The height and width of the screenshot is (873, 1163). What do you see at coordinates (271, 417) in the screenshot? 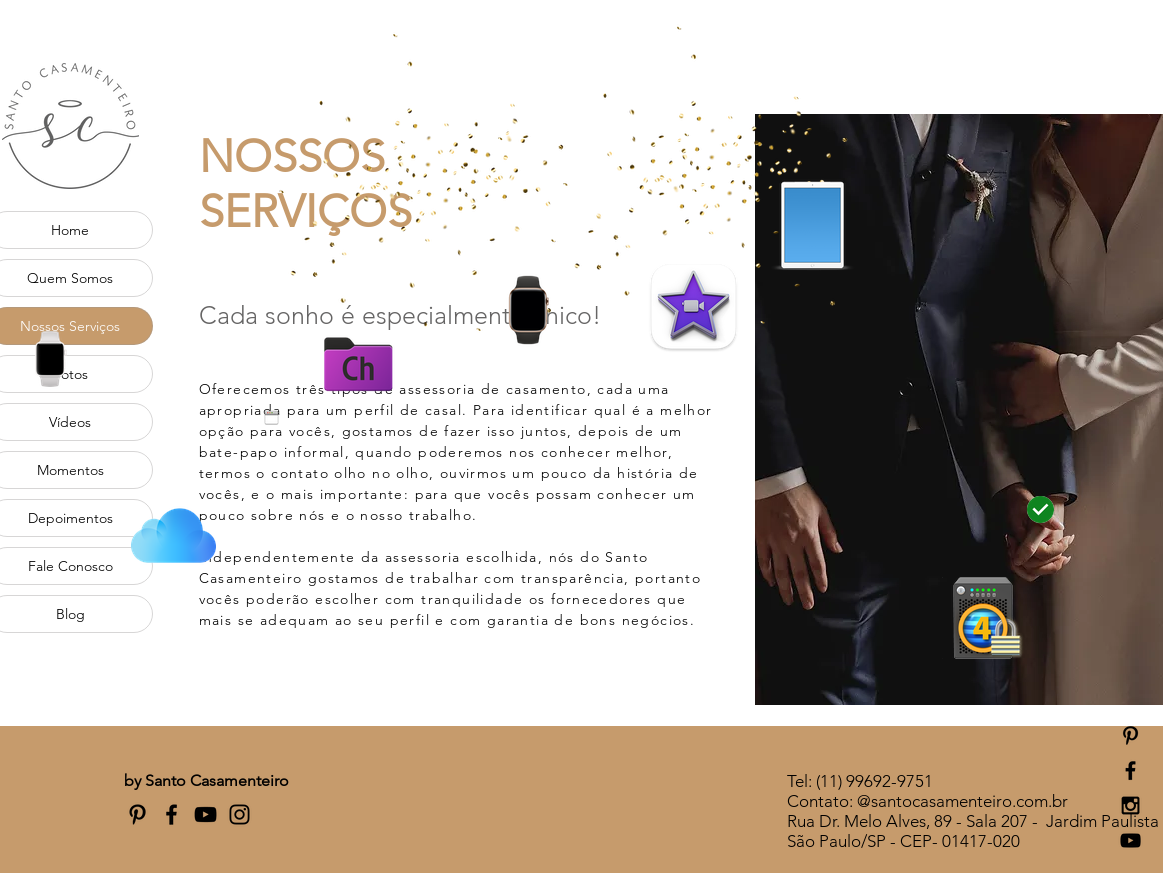
I see `open a new window` at bounding box center [271, 417].